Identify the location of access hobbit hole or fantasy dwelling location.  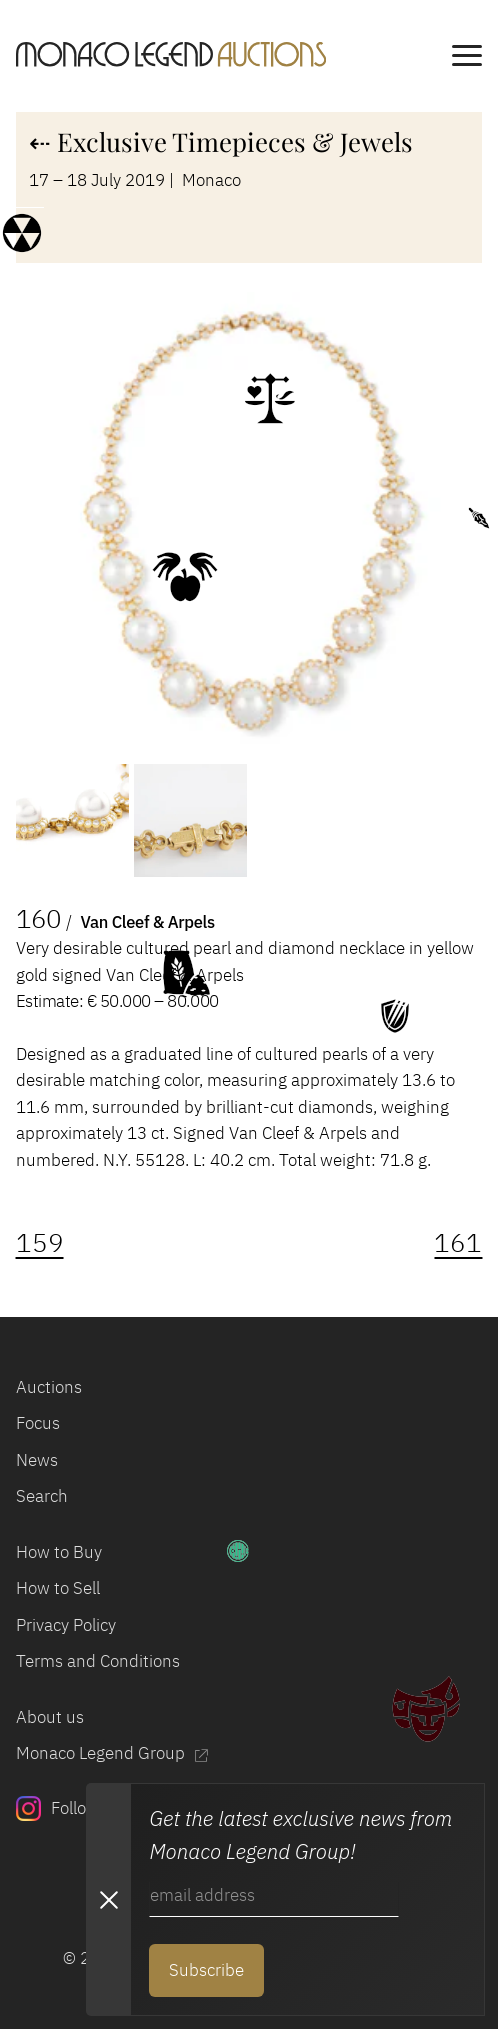
(238, 1551).